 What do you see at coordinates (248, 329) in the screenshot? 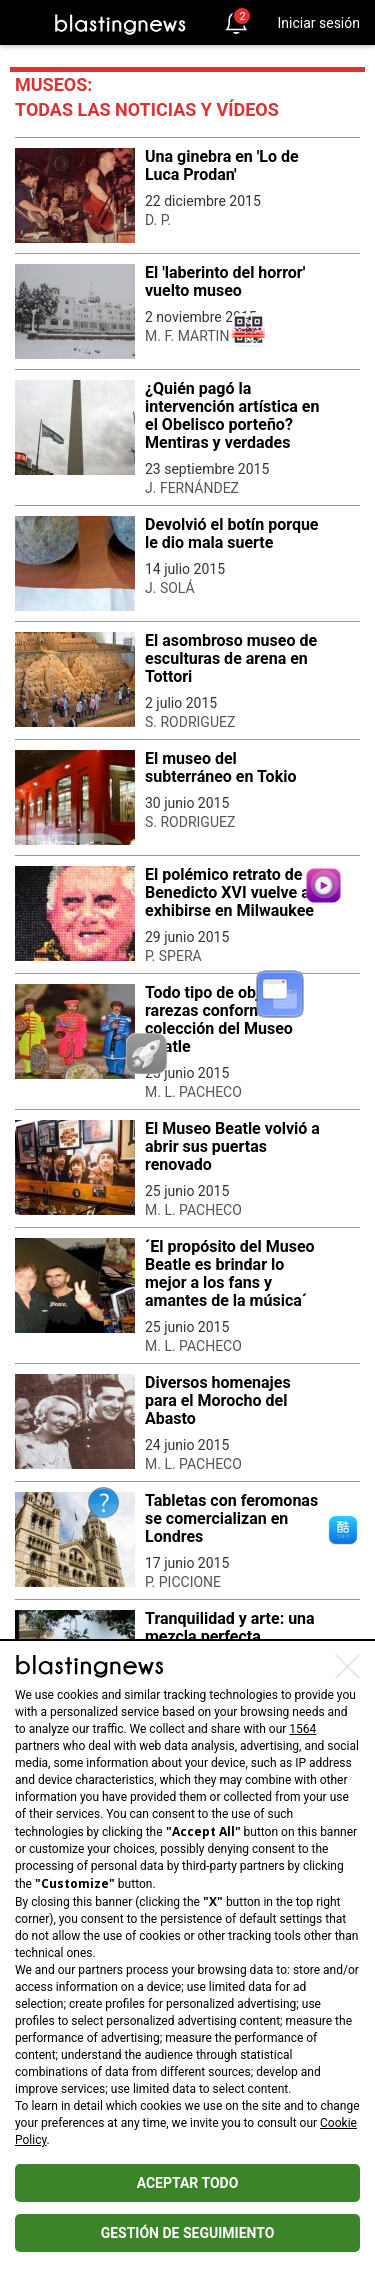
I see `open QR code scanner app` at bounding box center [248, 329].